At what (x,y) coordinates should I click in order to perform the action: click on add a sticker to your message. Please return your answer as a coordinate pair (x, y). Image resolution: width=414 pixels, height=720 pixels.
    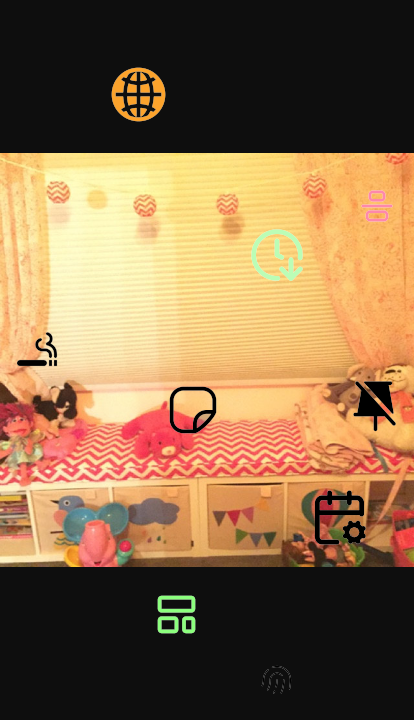
    Looking at the image, I should click on (193, 410).